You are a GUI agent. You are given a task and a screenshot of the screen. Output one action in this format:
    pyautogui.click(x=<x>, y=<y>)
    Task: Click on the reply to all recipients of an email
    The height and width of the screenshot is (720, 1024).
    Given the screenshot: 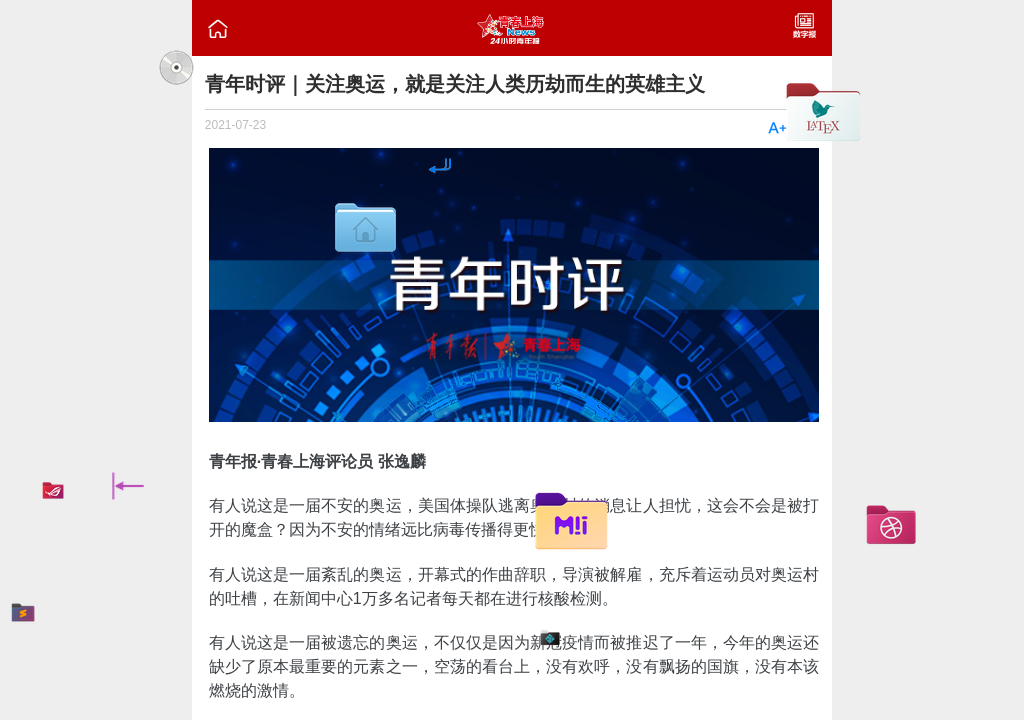 What is the action you would take?
    pyautogui.click(x=439, y=164)
    